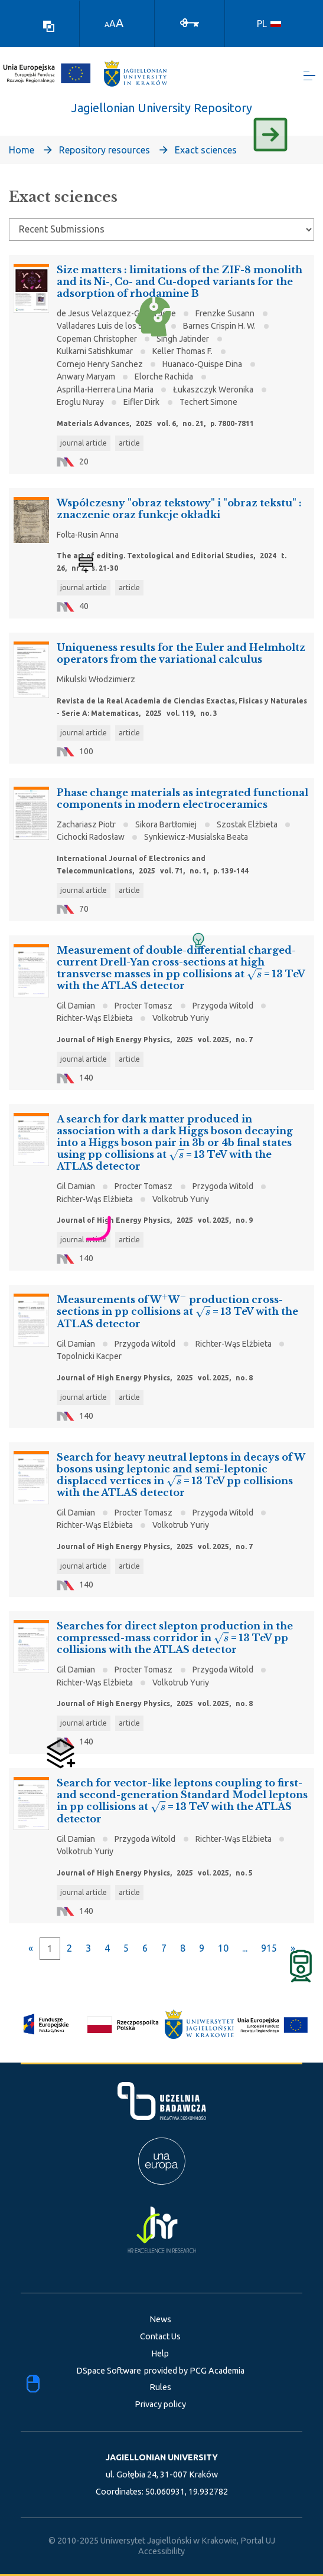  Describe the element at coordinates (33, 2384) in the screenshot. I see `right-click action indicator` at that location.